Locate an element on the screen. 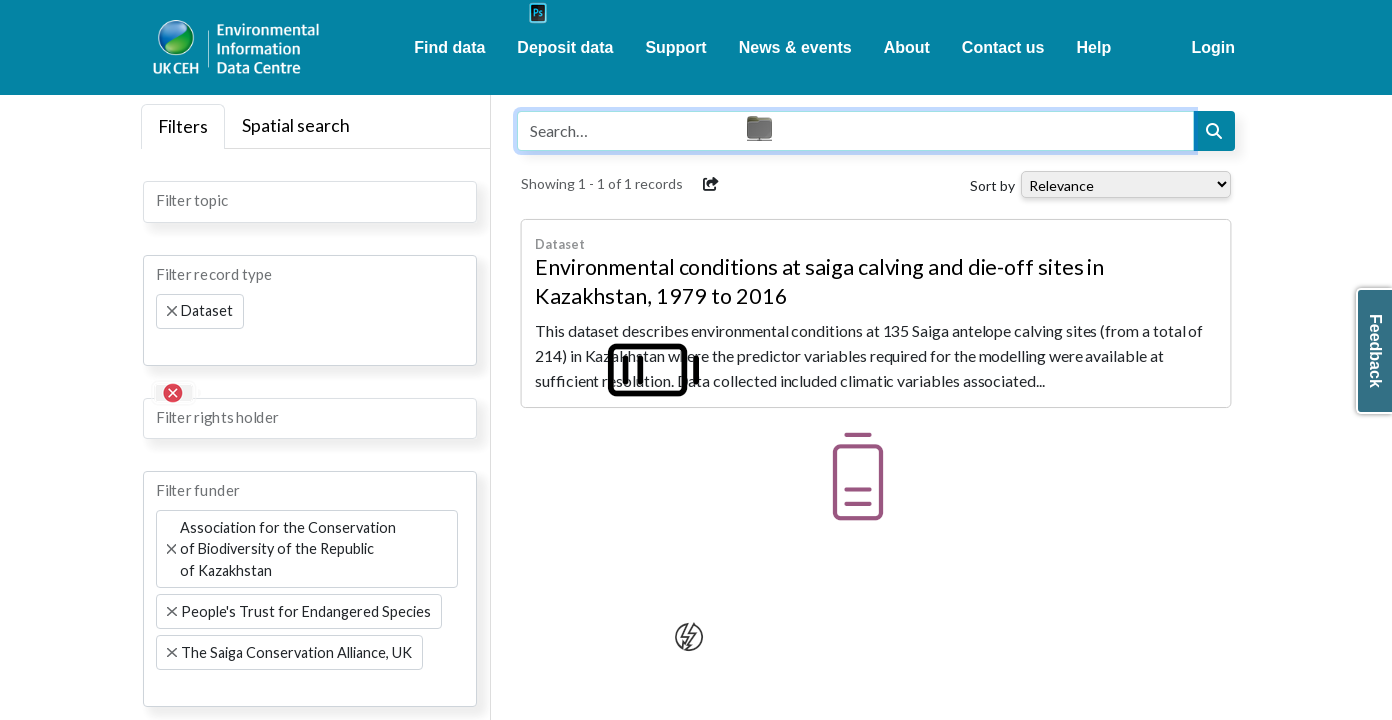  indicates battery not detected or missing is located at coordinates (176, 393).